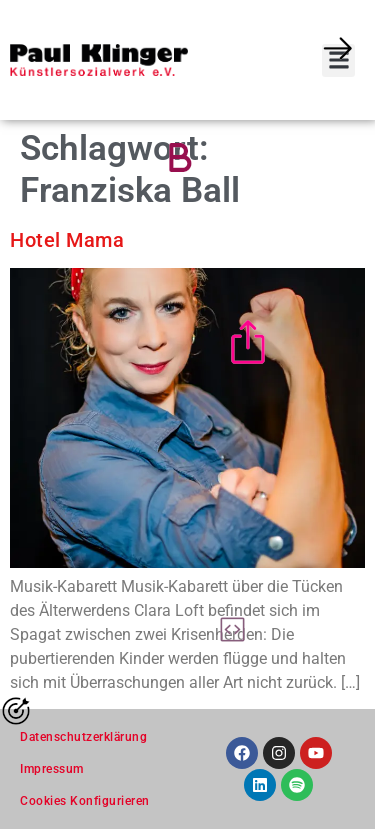  Describe the element at coordinates (179, 157) in the screenshot. I see `apply bold formatting to selected text` at that location.